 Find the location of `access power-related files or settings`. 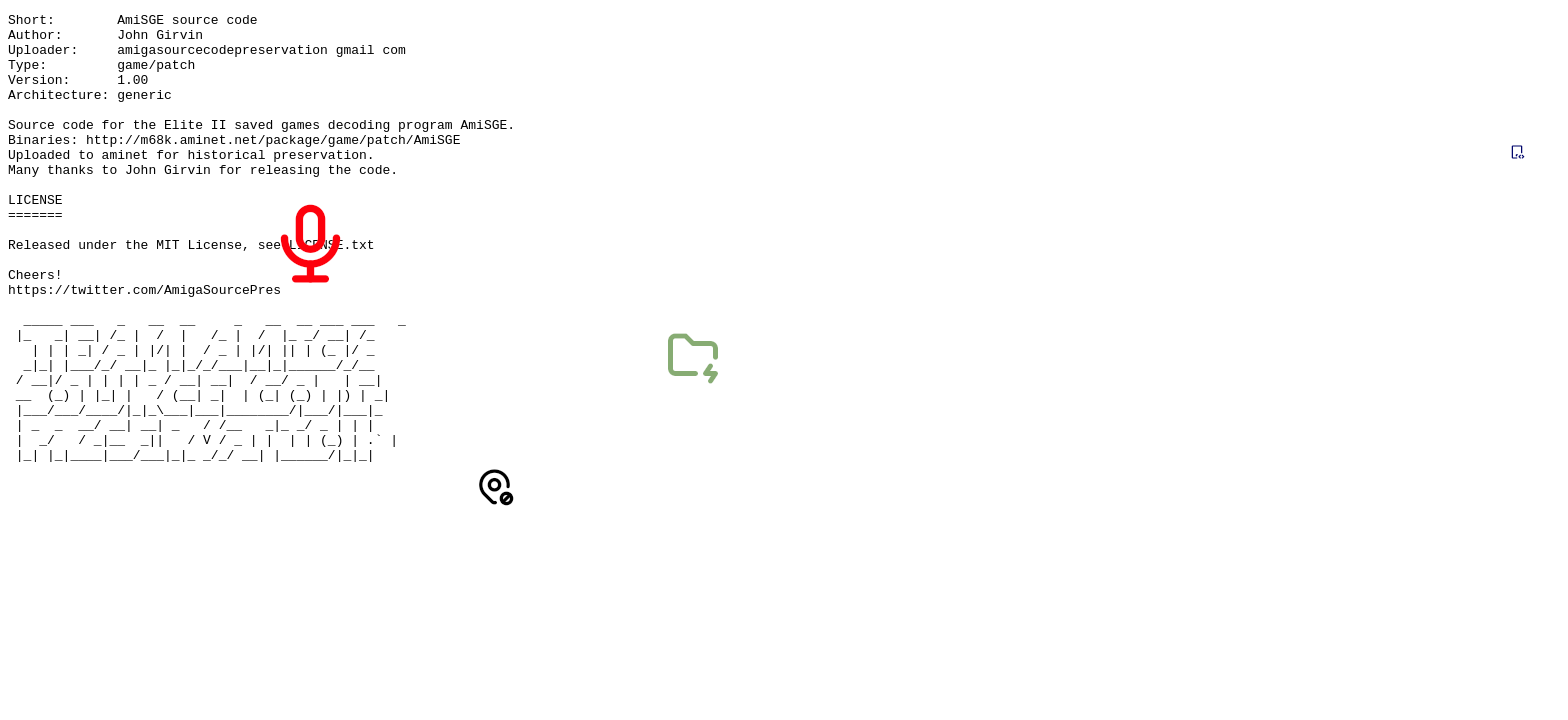

access power-related files or settings is located at coordinates (693, 356).